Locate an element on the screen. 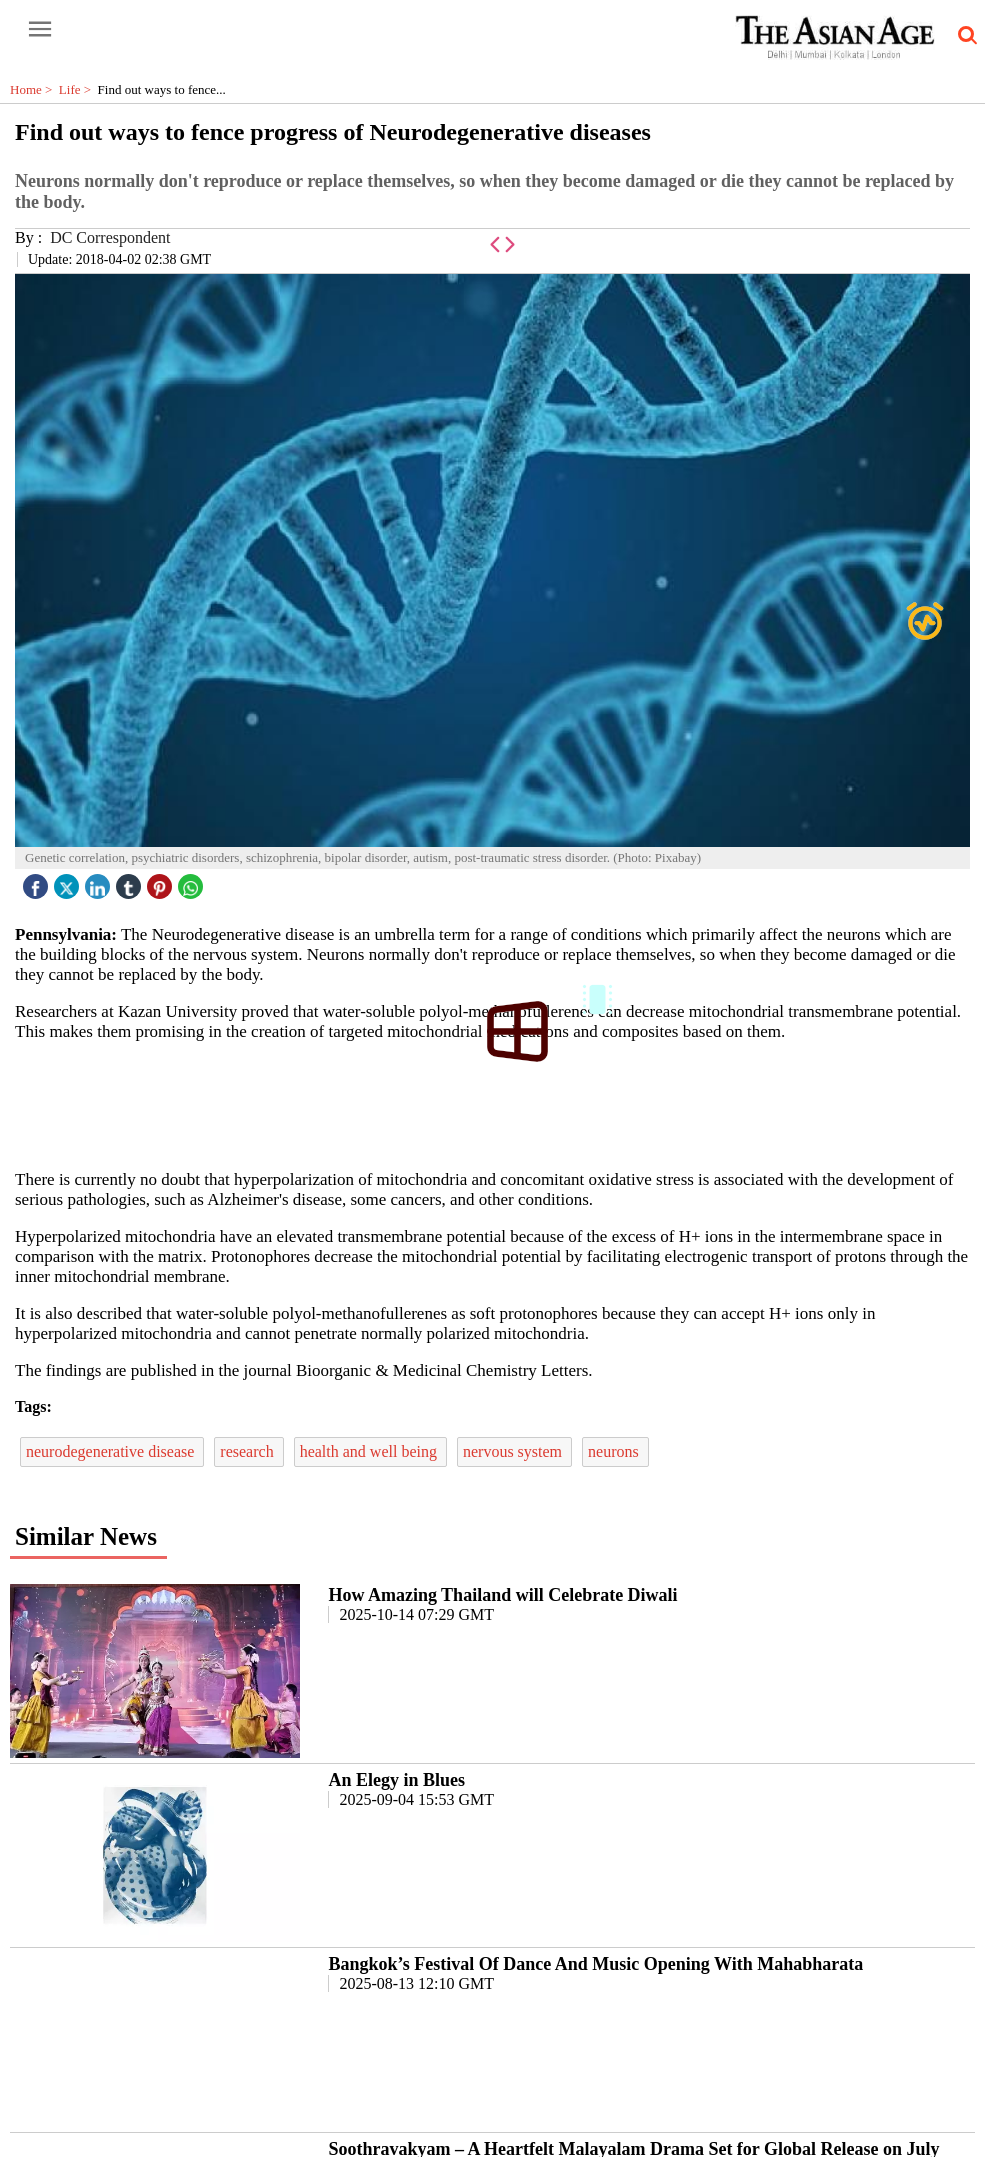 This screenshot has width=985, height=2157. view container or package contents is located at coordinates (597, 999).